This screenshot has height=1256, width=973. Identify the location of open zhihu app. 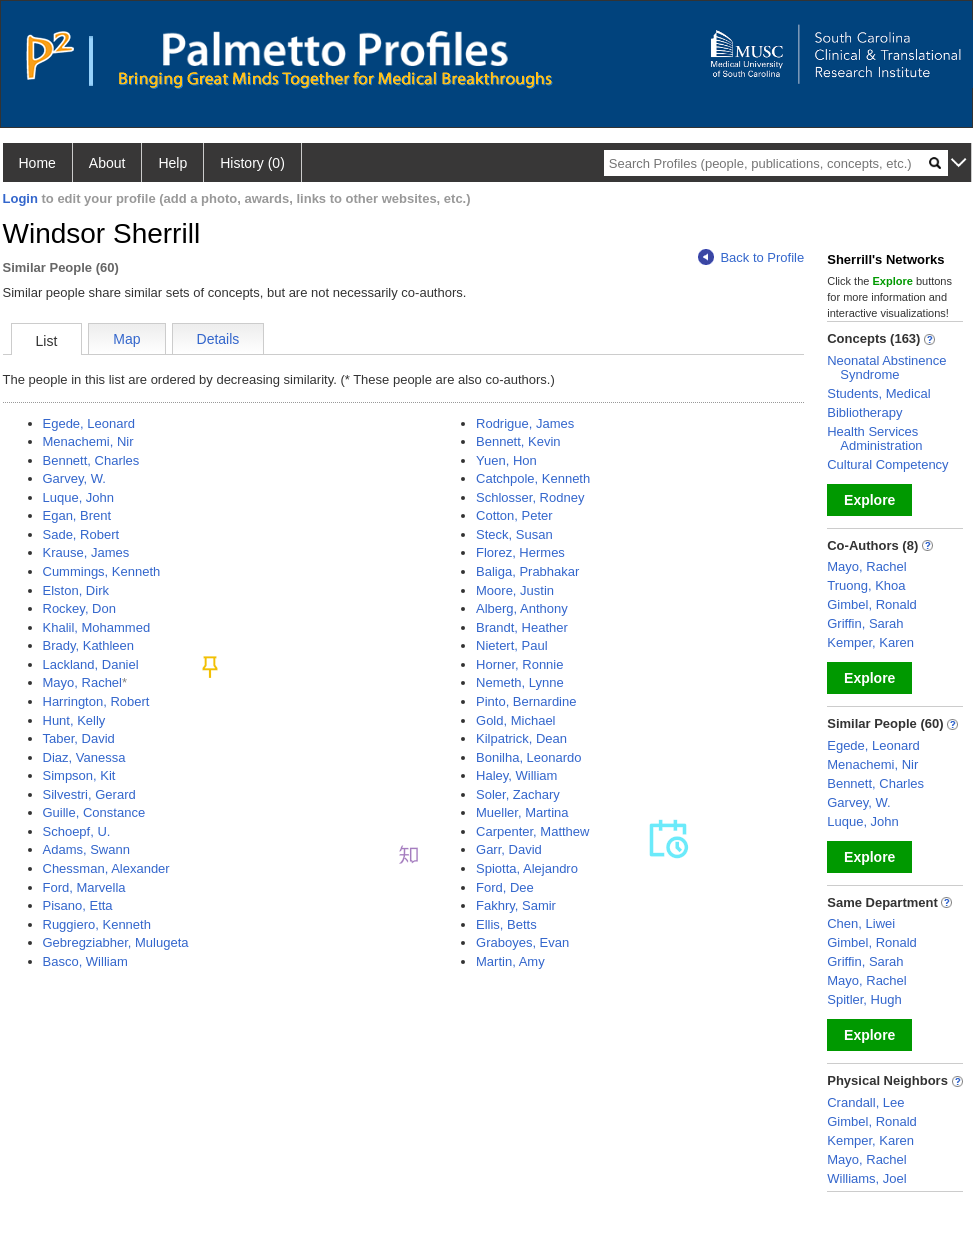
(408, 854).